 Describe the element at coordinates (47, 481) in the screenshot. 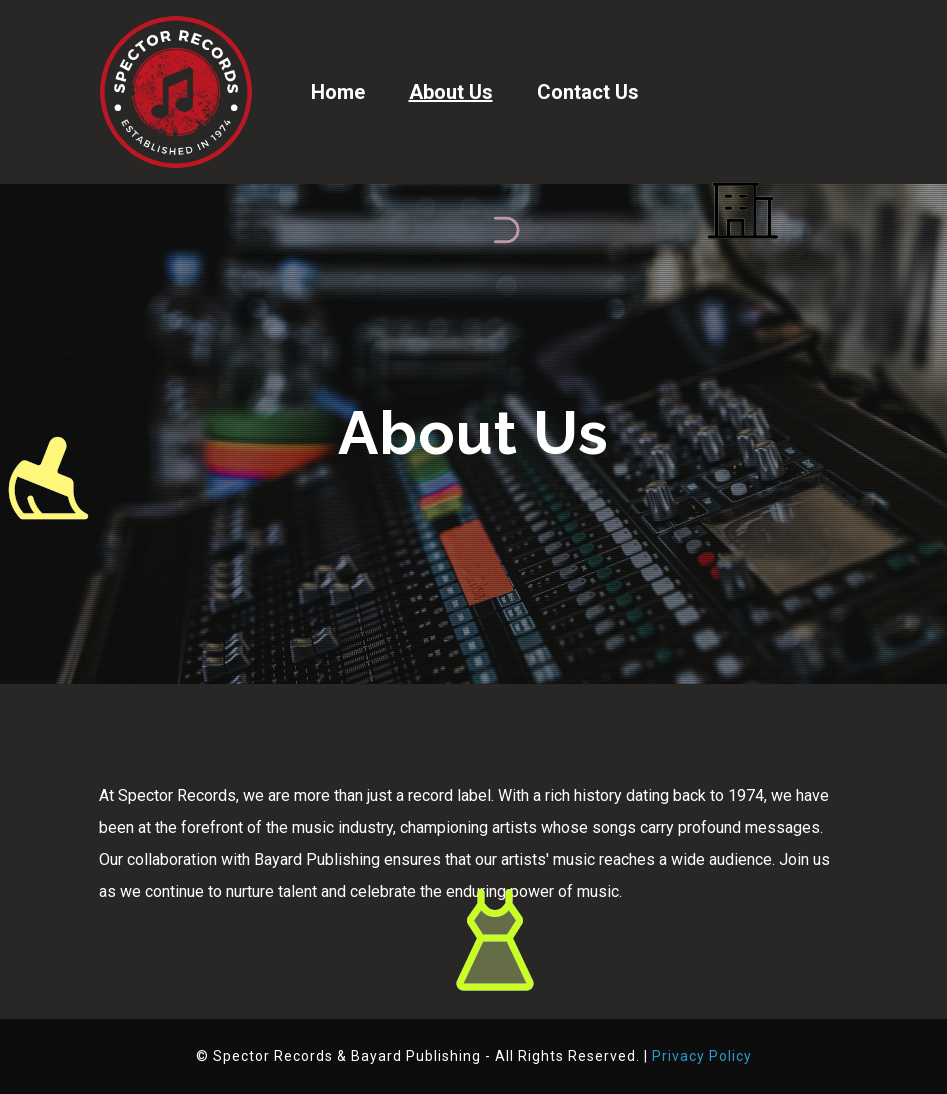

I see `clear or sweep away items` at that location.